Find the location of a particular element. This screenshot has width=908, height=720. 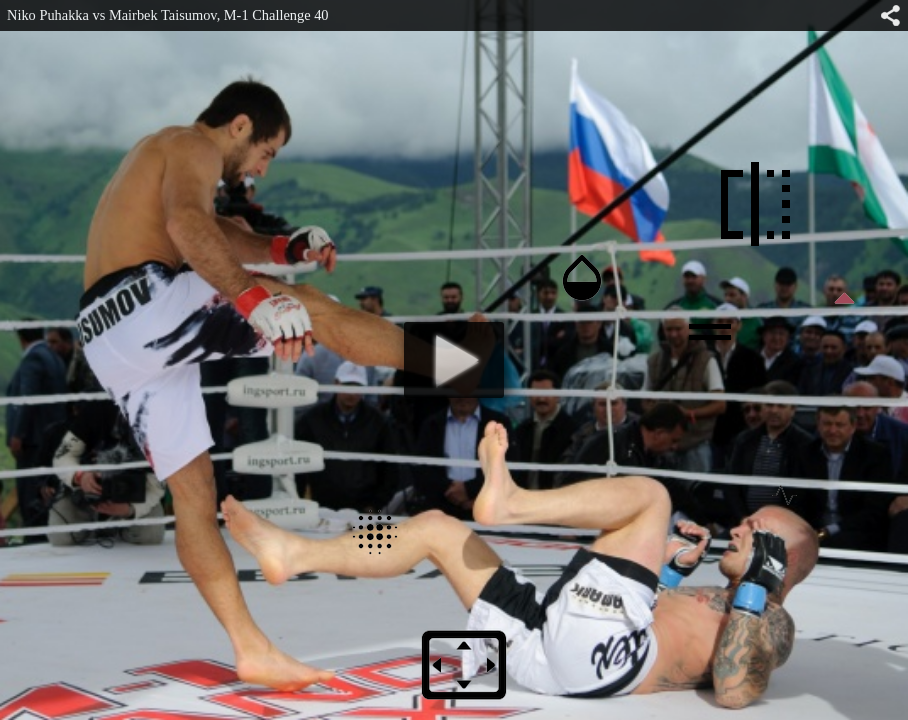

view health or heart rate monitoring is located at coordinates (784, 495).